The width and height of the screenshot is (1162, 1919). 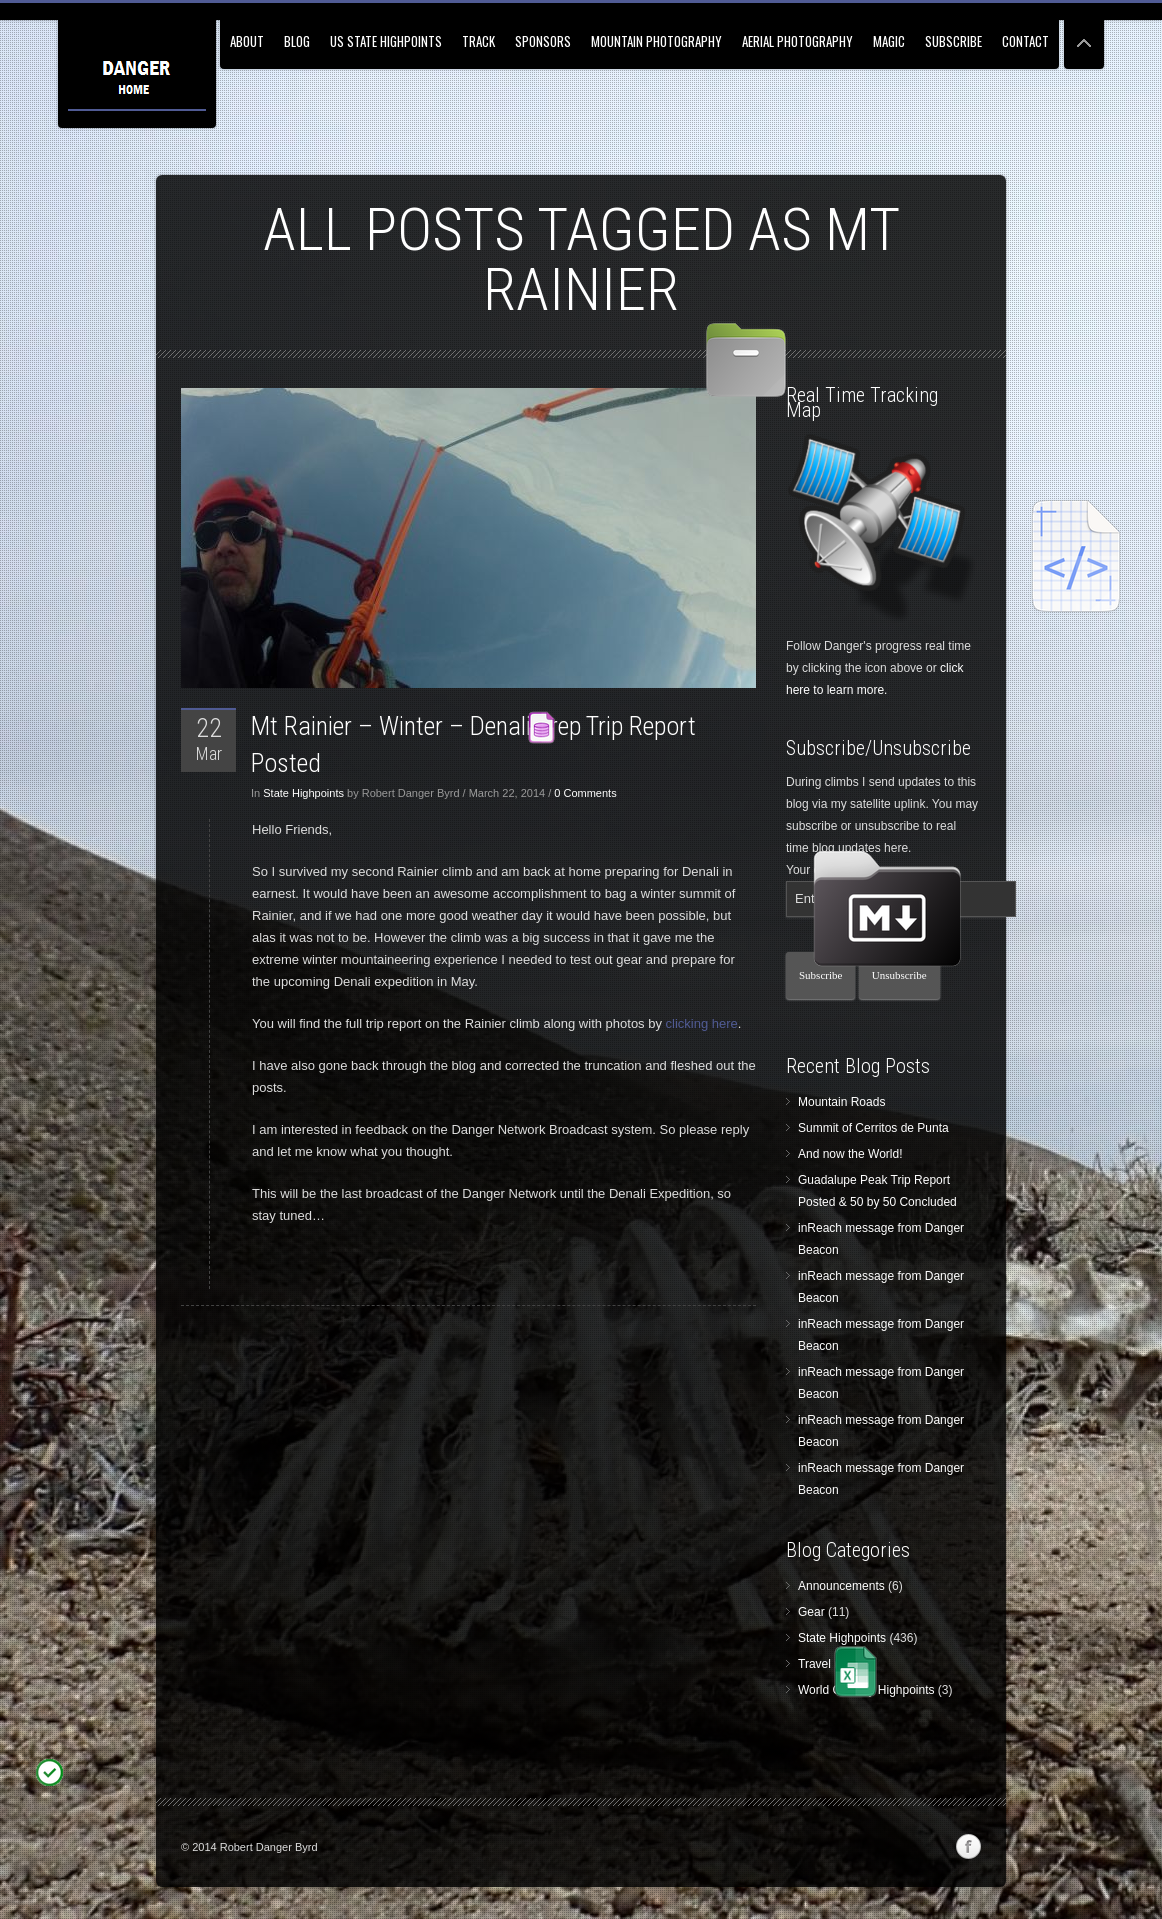 What do you see at coordinates (855, 1671) in the screenshot?
I see `open an excel spreadsheet file` at bounding box center [855, 1671].